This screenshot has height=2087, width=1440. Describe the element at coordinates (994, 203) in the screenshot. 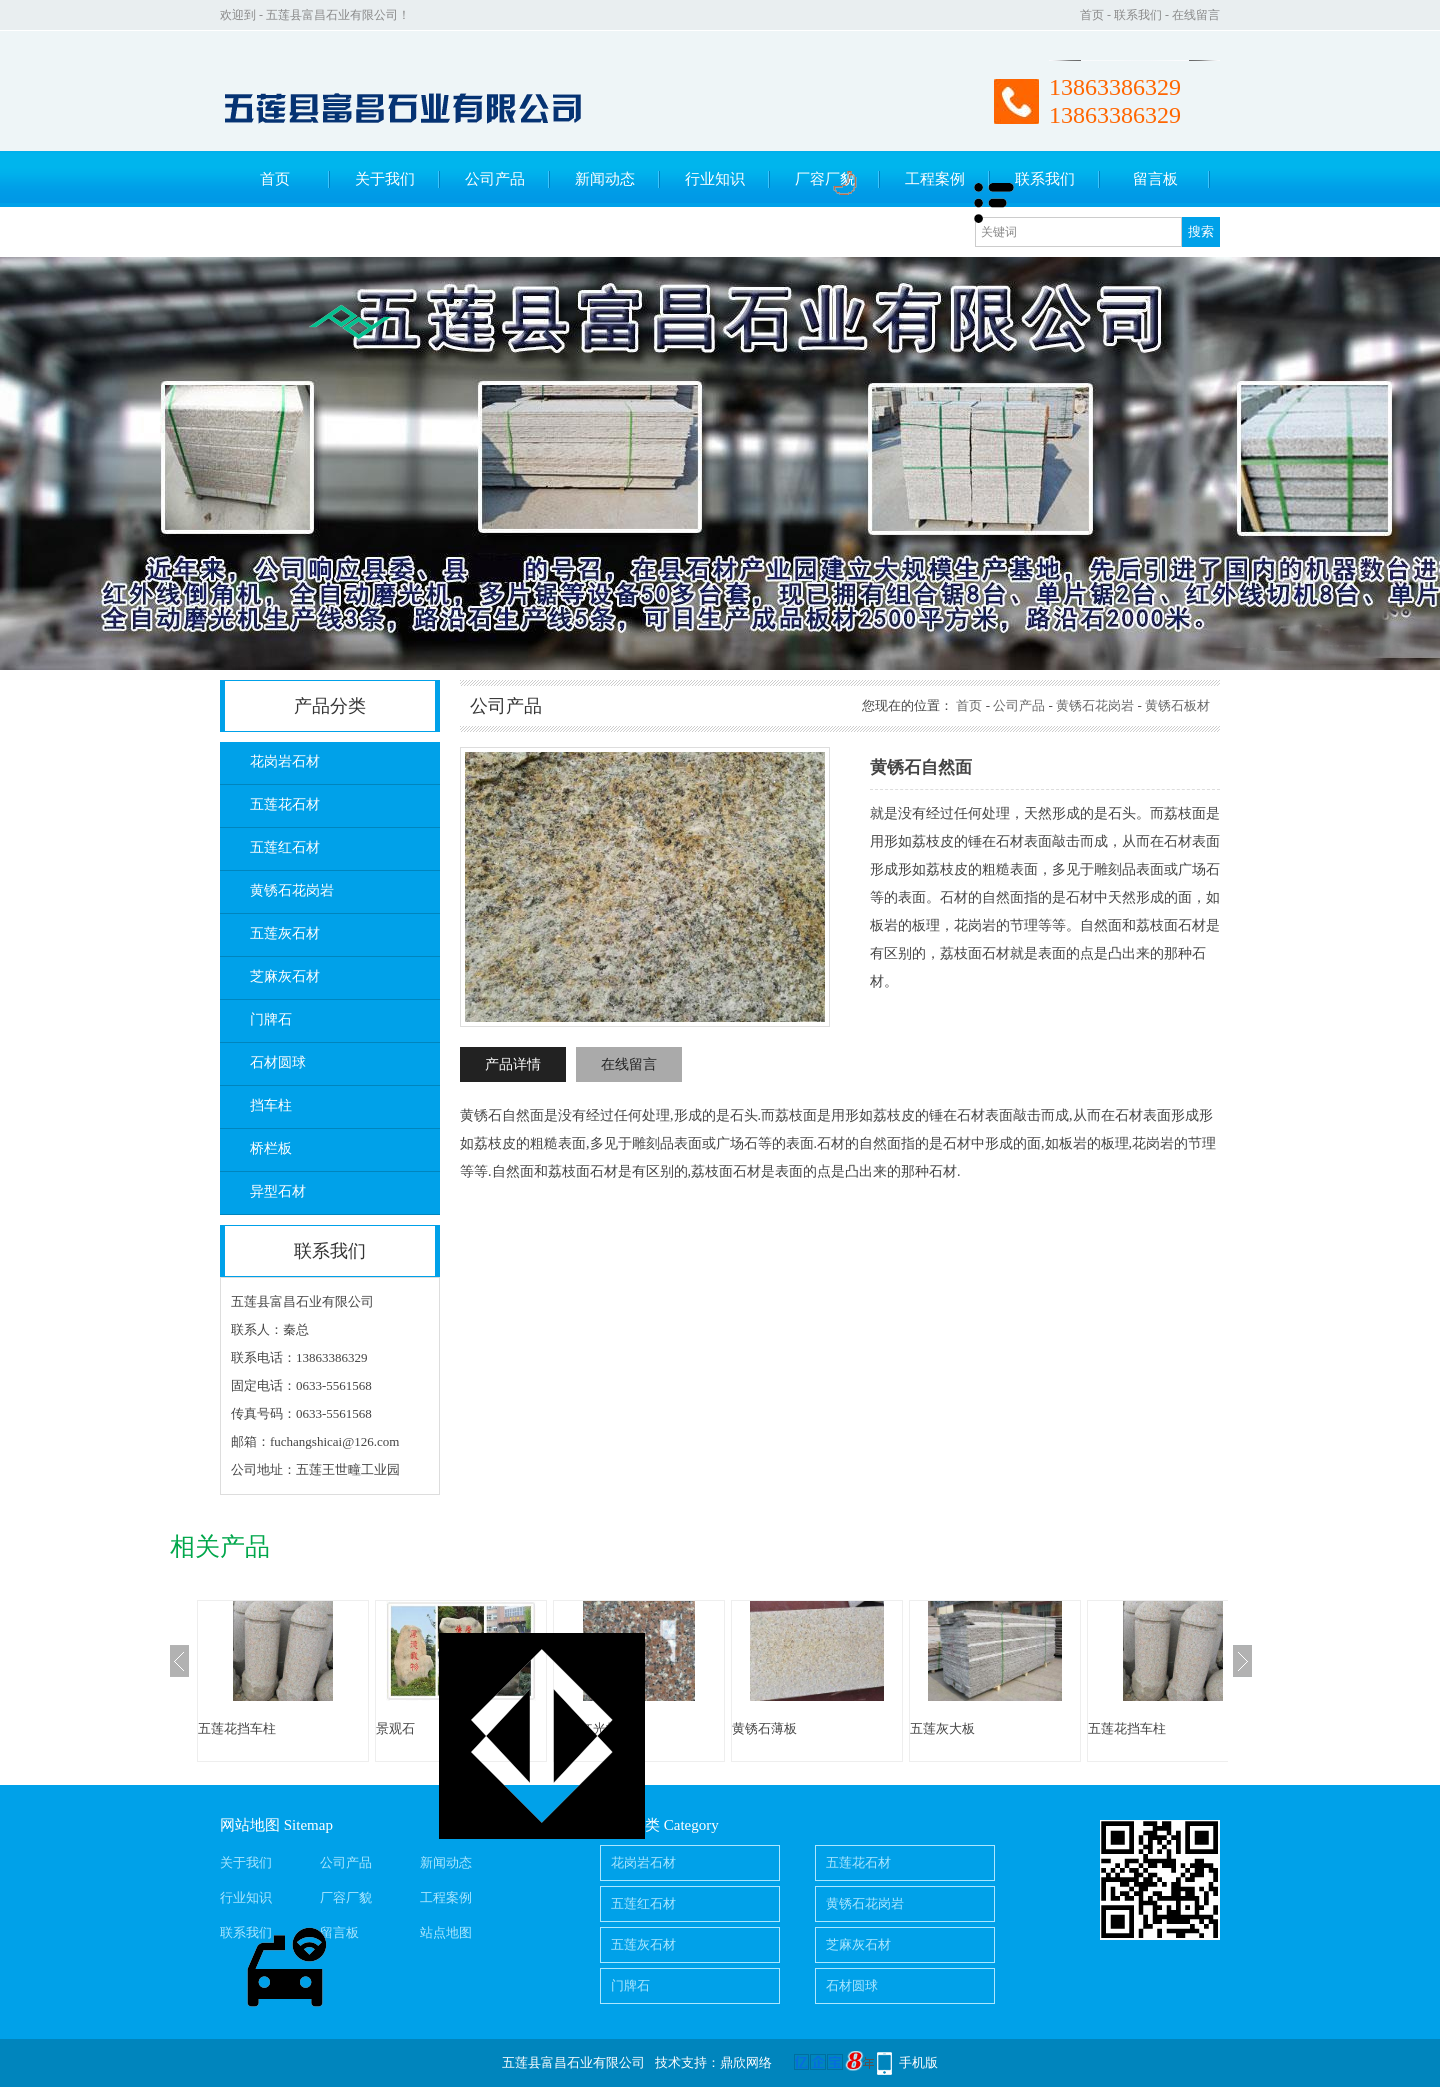

I see `codefactor code review service logo` at that location.